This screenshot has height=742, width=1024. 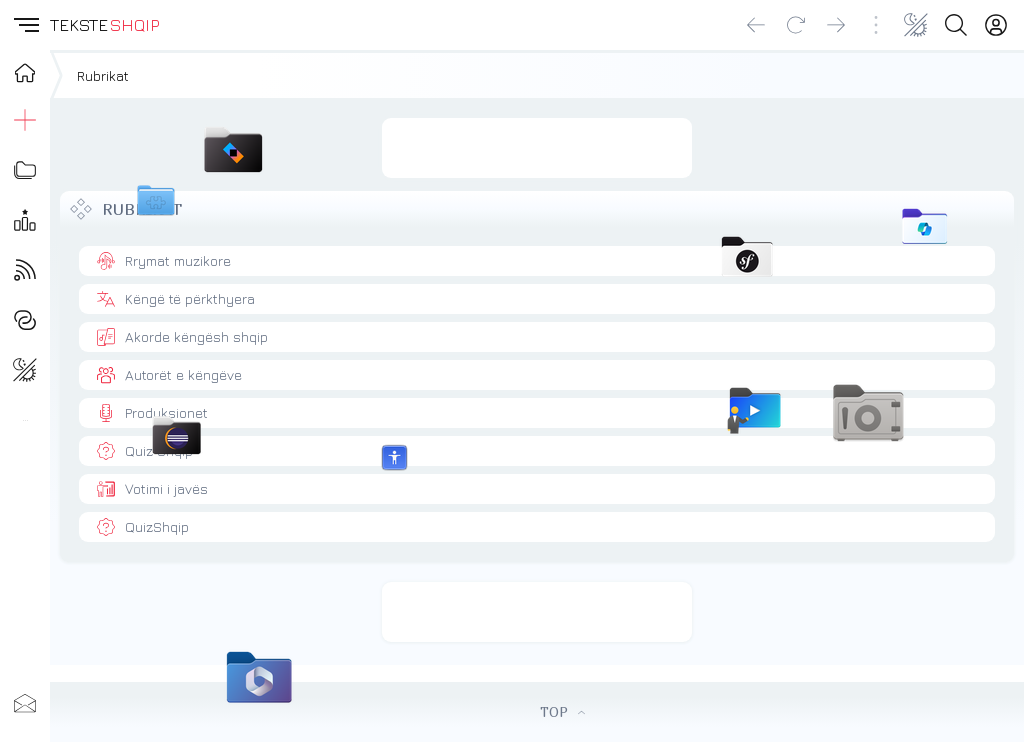 I want to click on open folder containing Microsoft Copilot files, so click(x=924, y=227).